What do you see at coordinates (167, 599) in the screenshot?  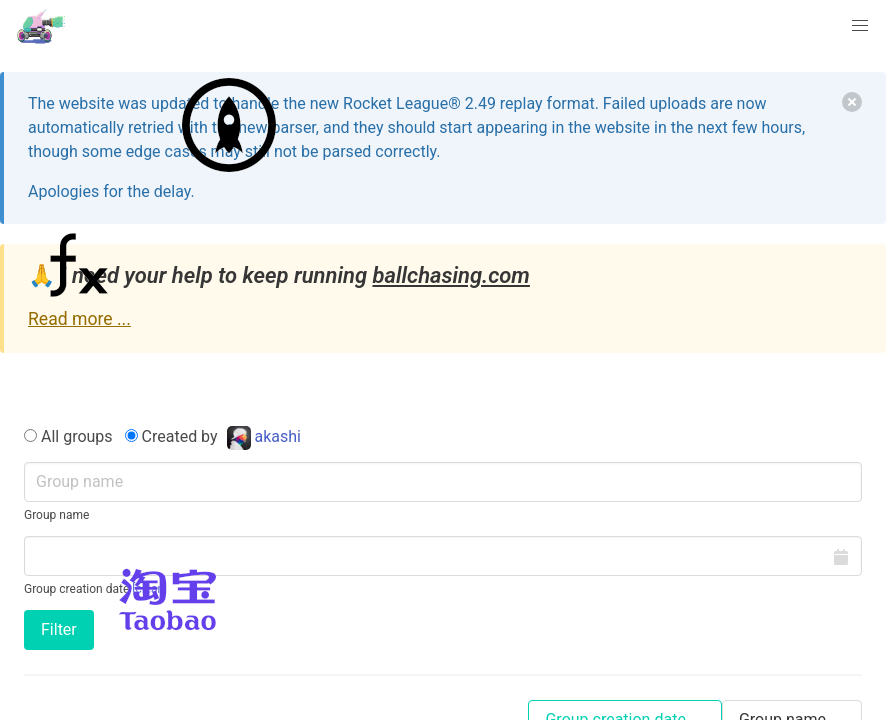 I see `open the Taobao shopping app` at bounding box center [167, 599].